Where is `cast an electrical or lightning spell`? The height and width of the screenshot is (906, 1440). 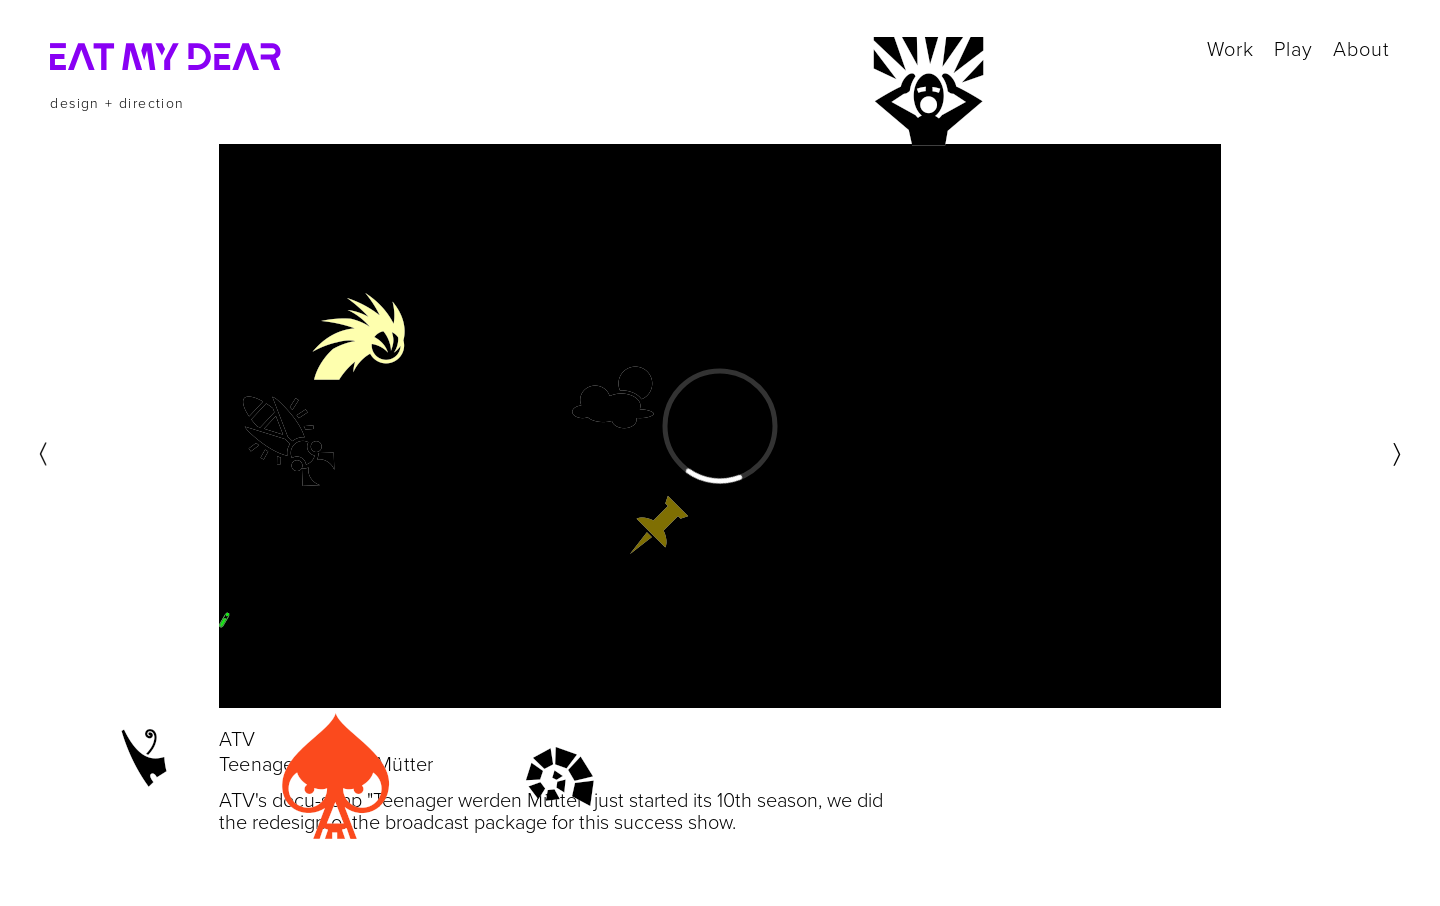 cast an electrical or lightning spell is located at coordinates (358, 333).